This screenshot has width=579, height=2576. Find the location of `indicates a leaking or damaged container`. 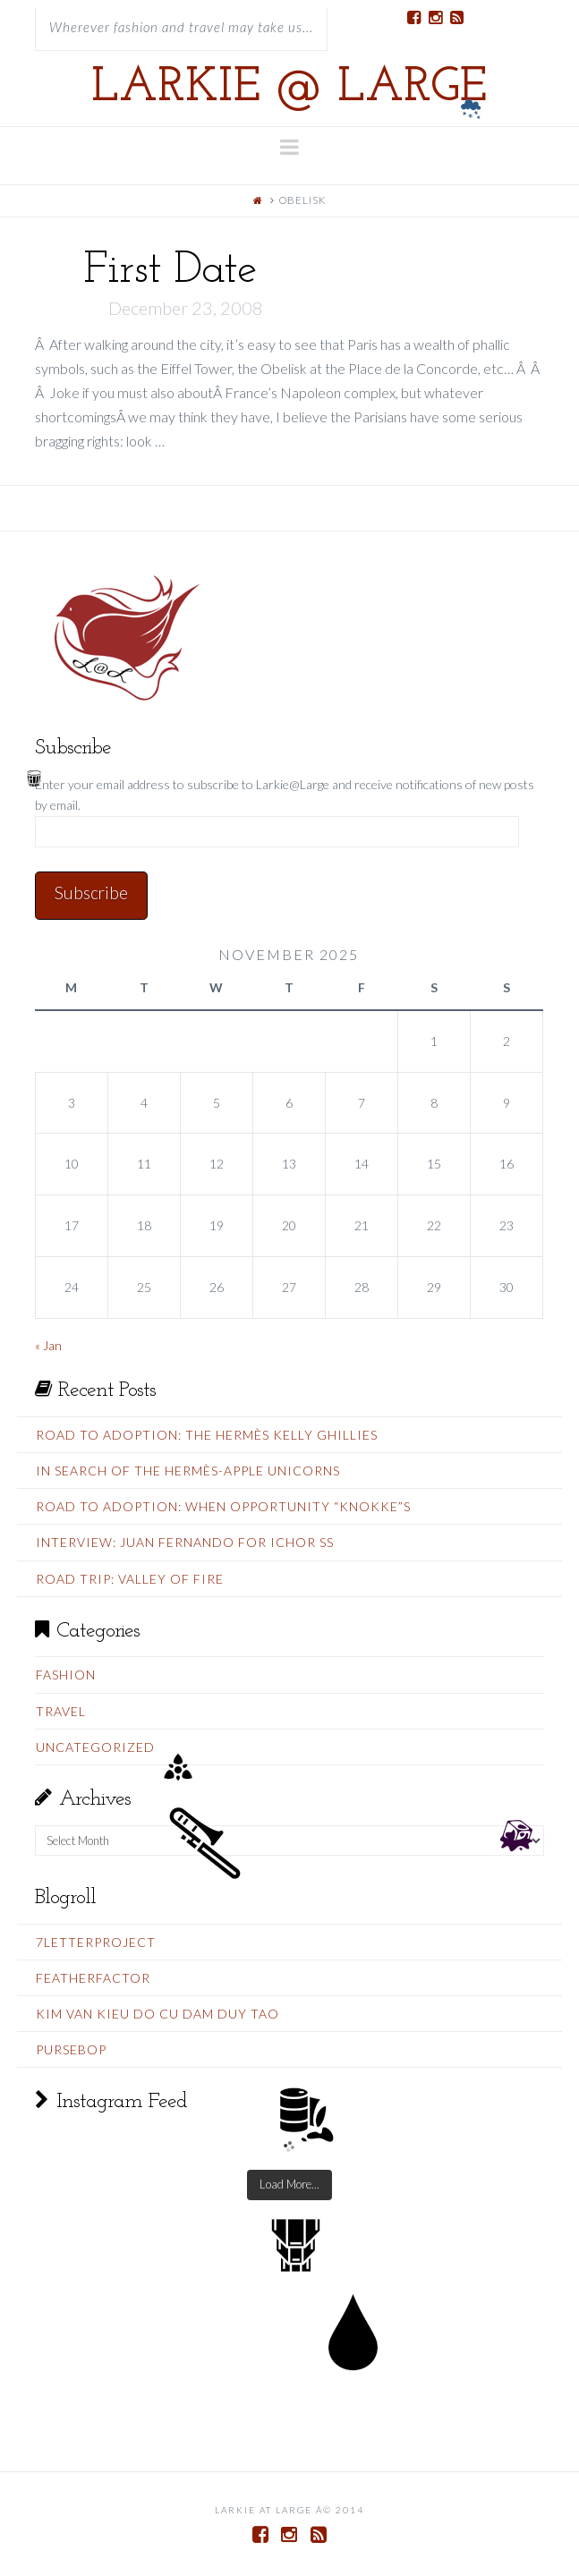

indicates a leaking or damaged container is located at coordinates (306, 2114).